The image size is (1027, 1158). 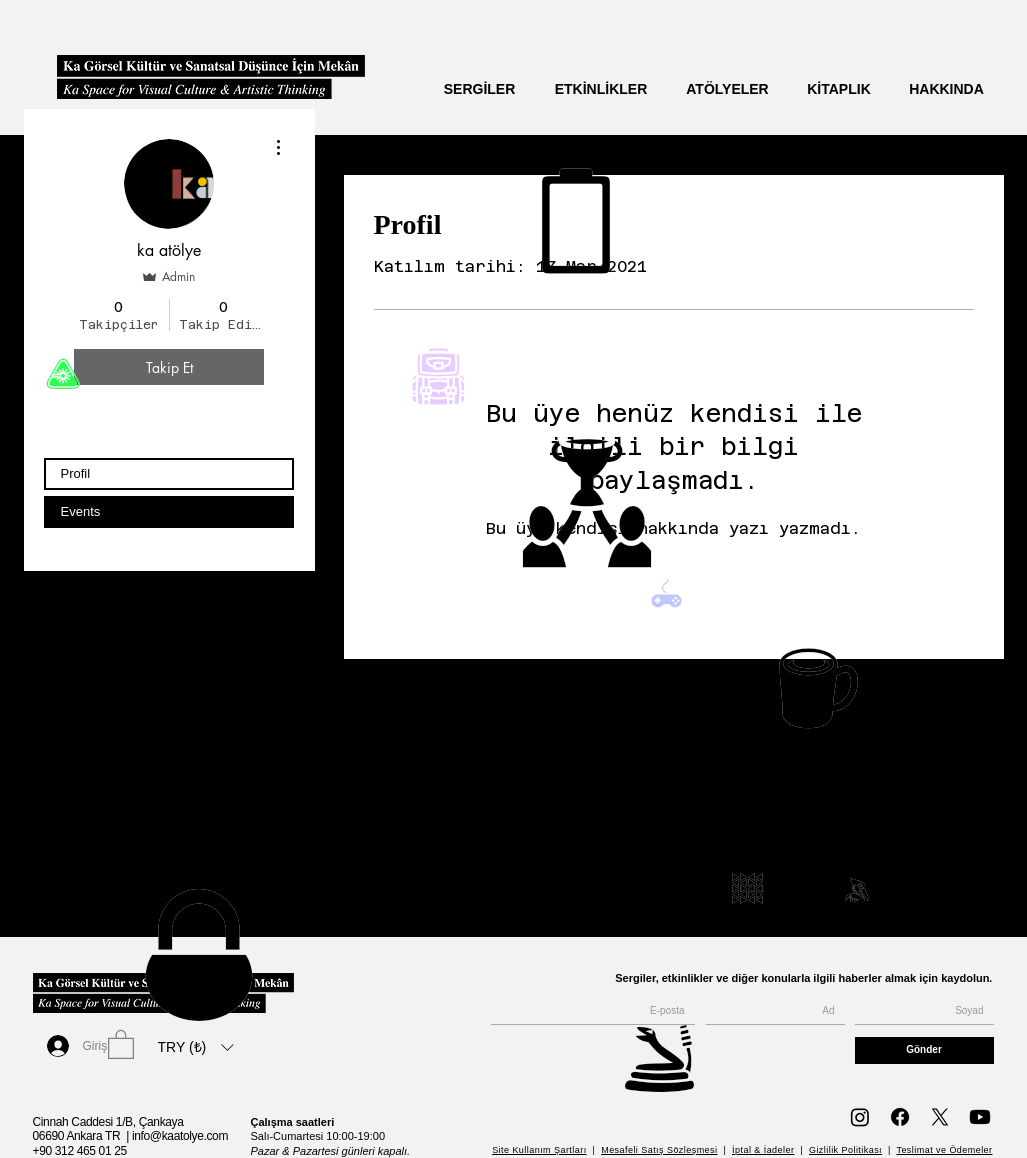 What do you see at coordinates (587, 501) in the screenshot?
I see `view champions or tournament winners` at bounding box center [587, 501].